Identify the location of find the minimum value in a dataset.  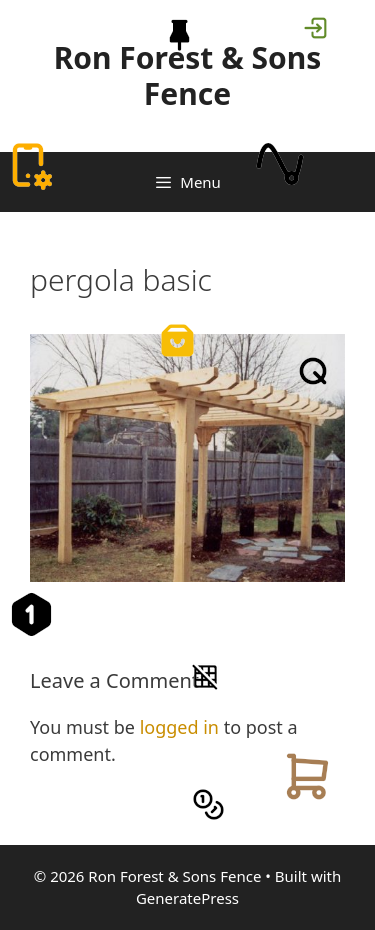
(280, 164).